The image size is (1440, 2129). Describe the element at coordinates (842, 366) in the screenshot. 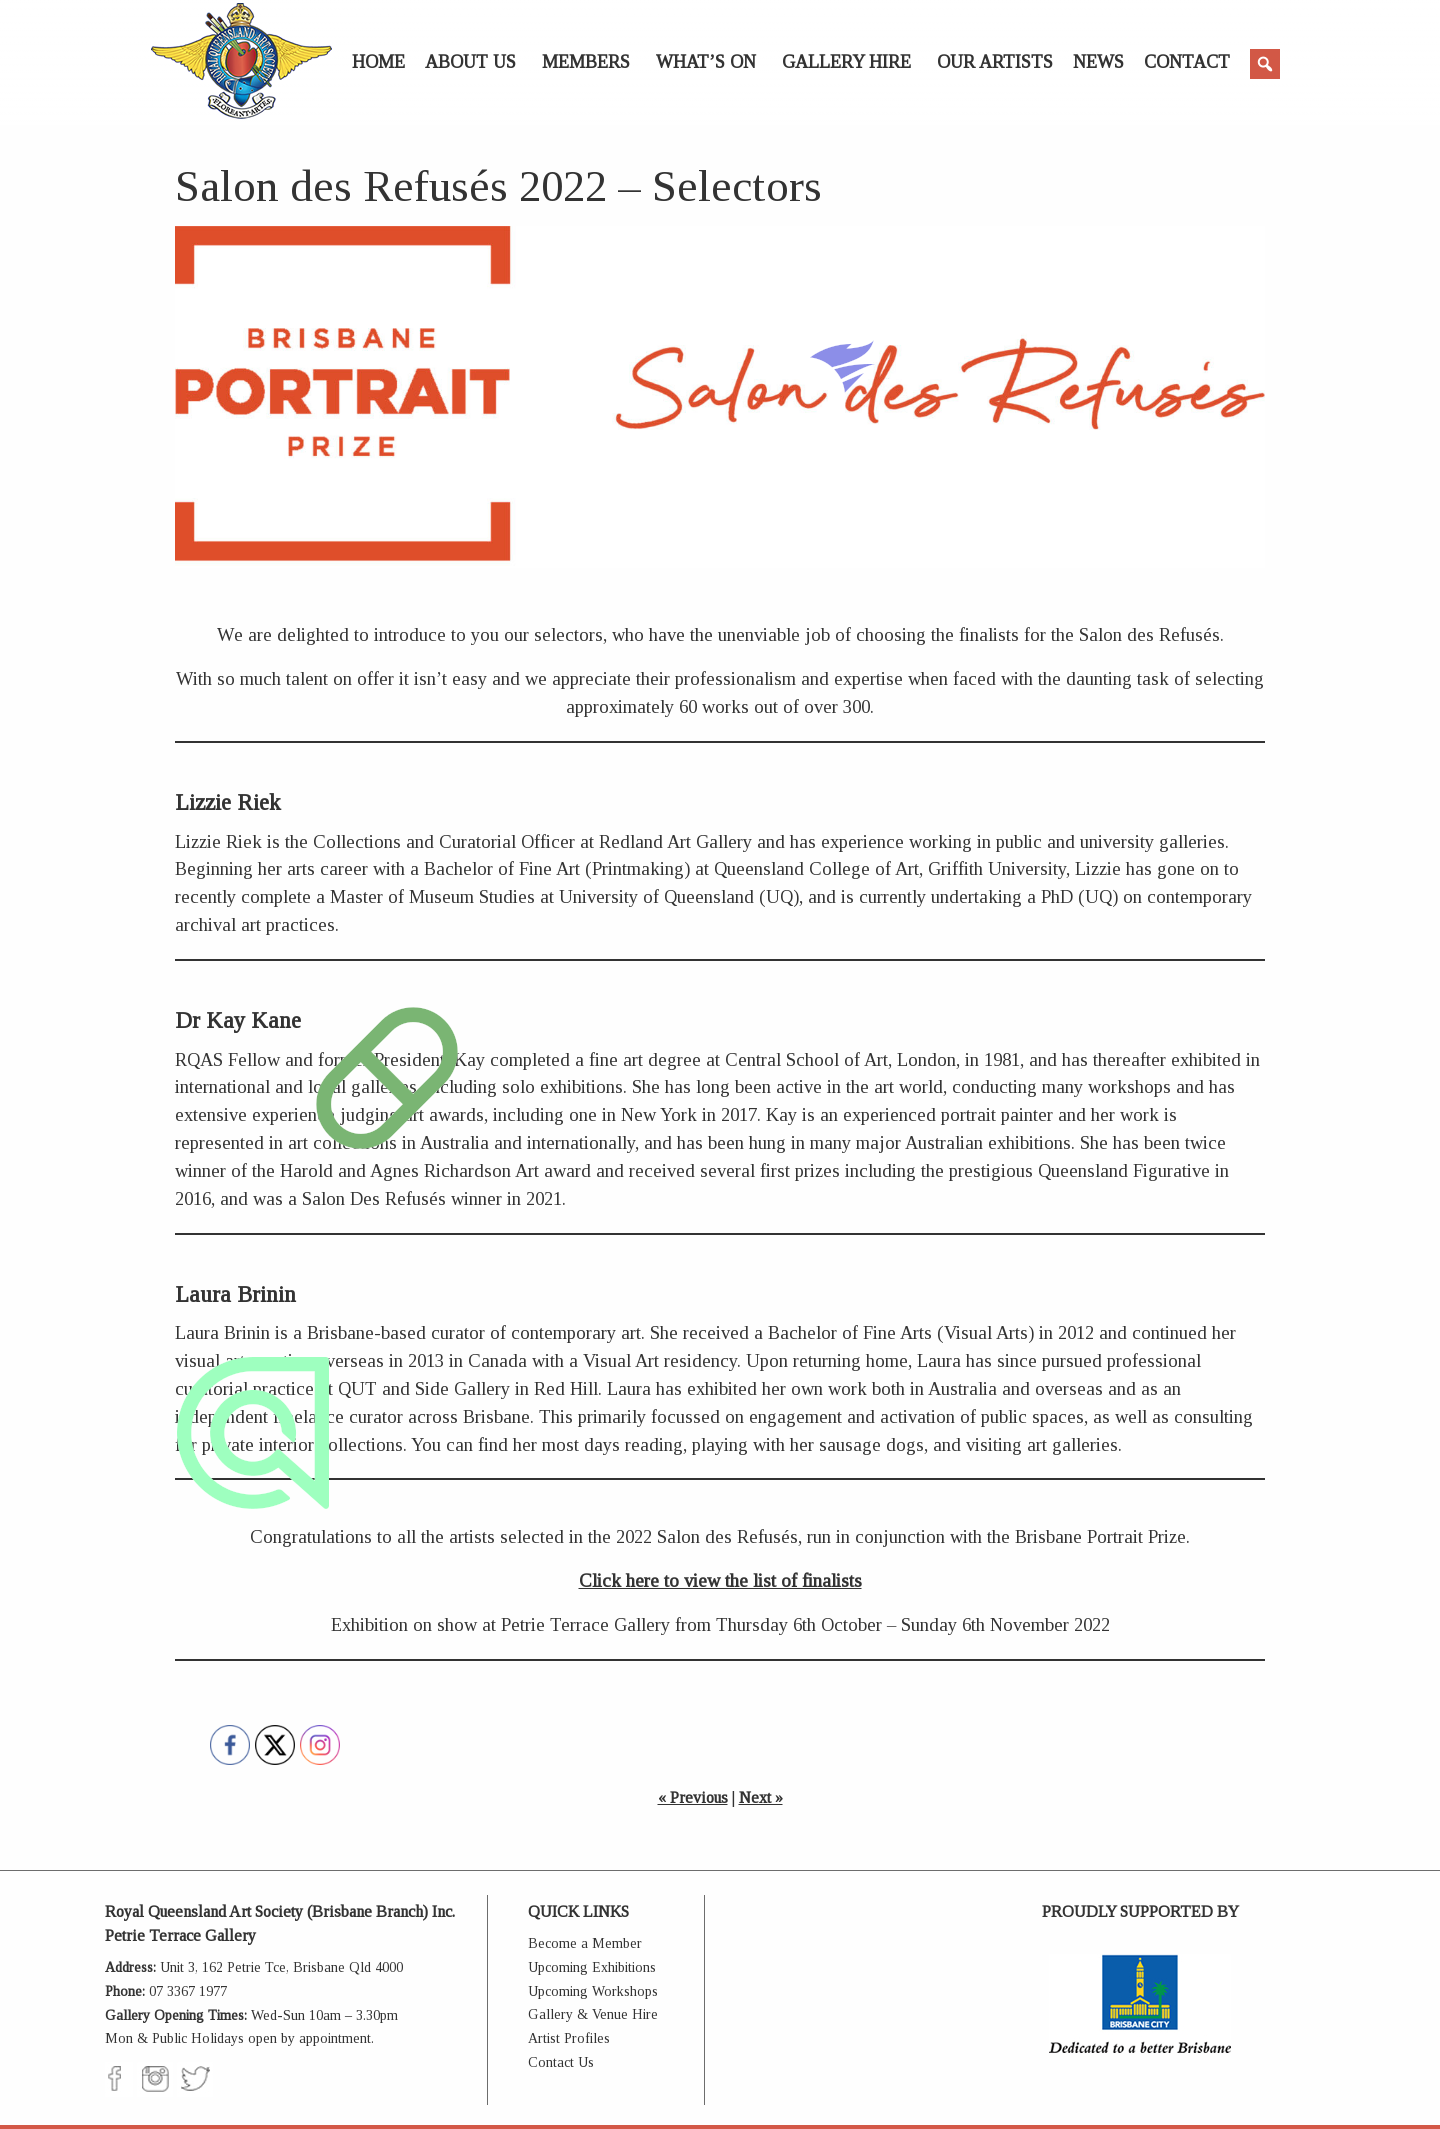

I see `Pingdom website monitoring service logo` at that location.